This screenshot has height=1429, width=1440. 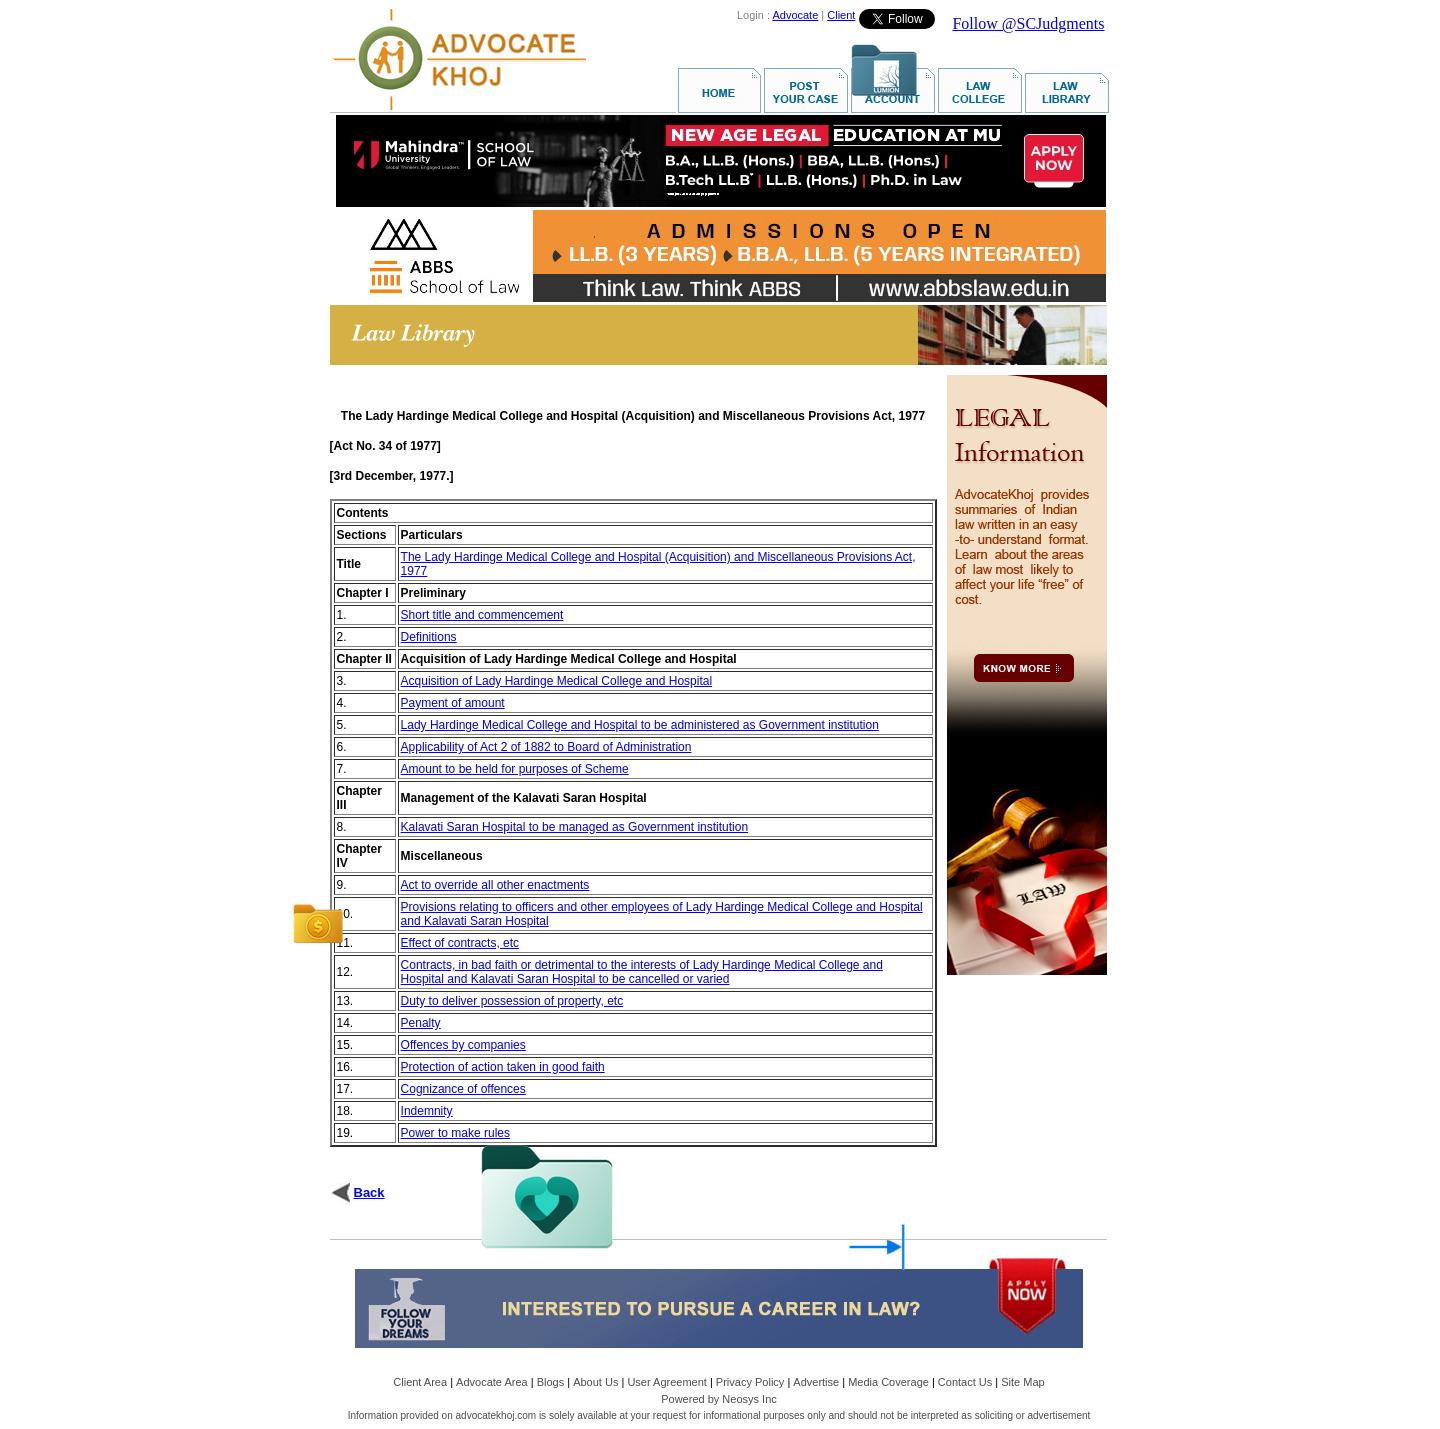 What do you see at coordinates (877, 1247) in the screenshot?
I see `go to the last item or page` at bounding box center [877, 1247].